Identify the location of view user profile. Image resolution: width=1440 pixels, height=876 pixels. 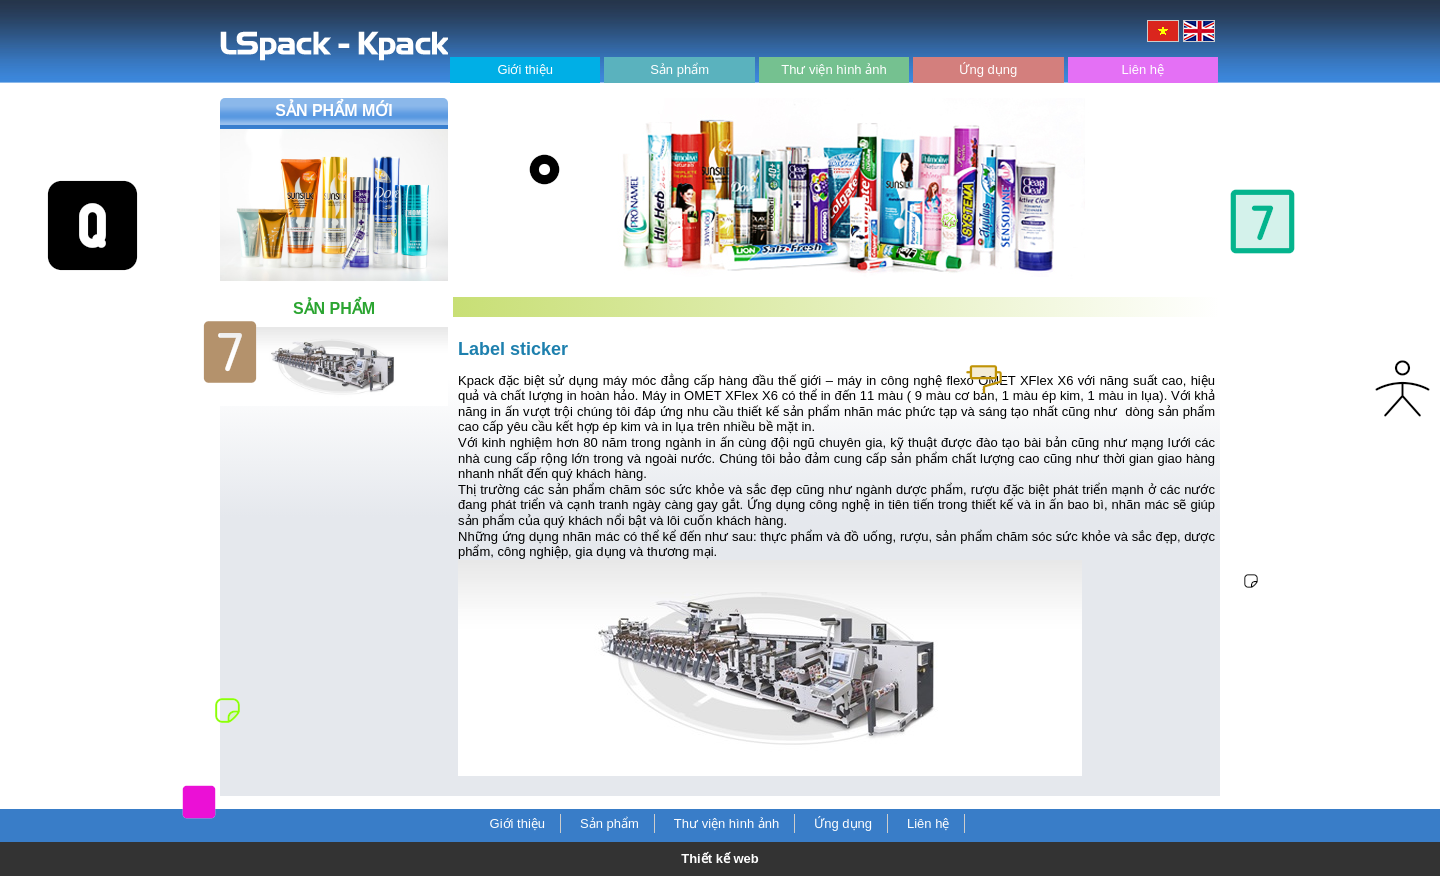
(1402, 389).